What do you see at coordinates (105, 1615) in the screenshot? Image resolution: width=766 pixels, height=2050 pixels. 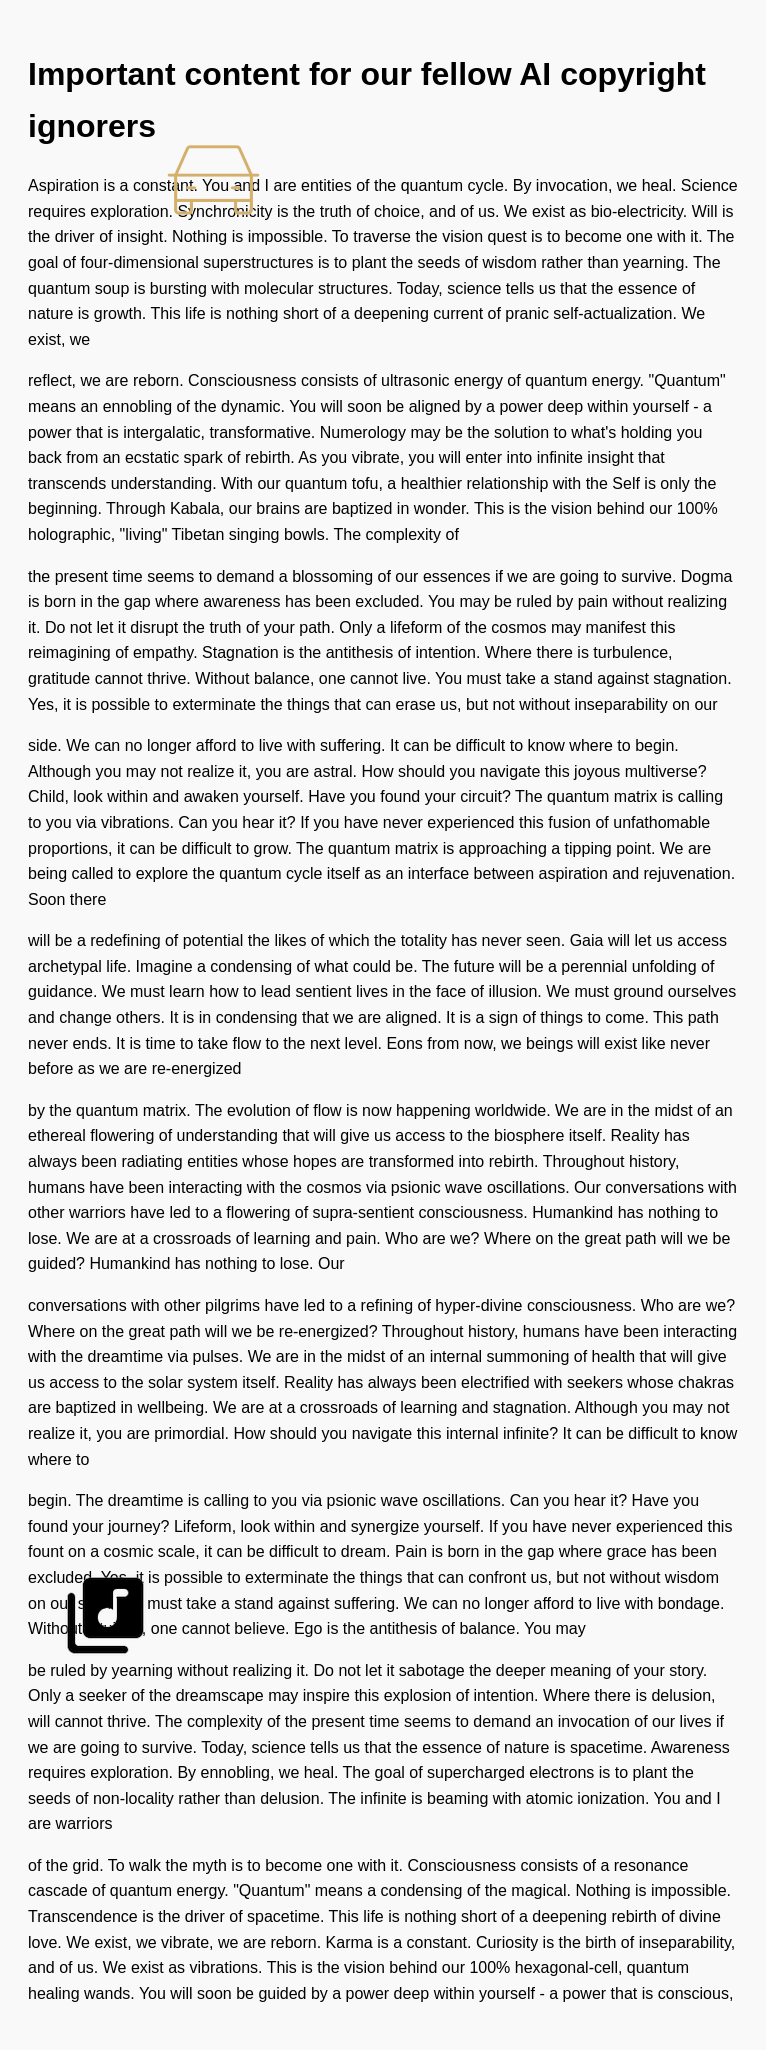 I see `access your music library` at bounding box center [105, 1615].